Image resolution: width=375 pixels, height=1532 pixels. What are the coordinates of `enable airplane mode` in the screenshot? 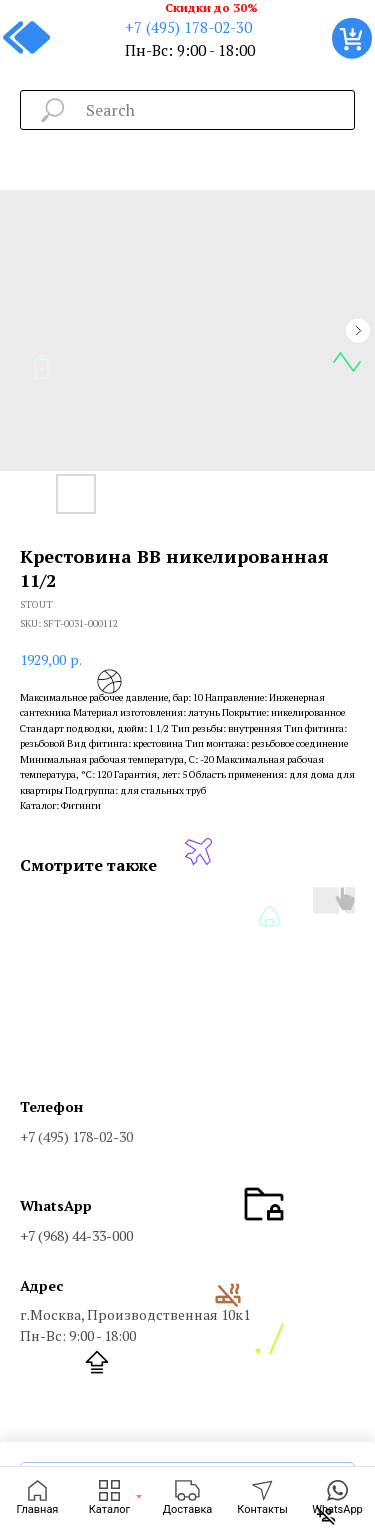 It's located at (199, 851).